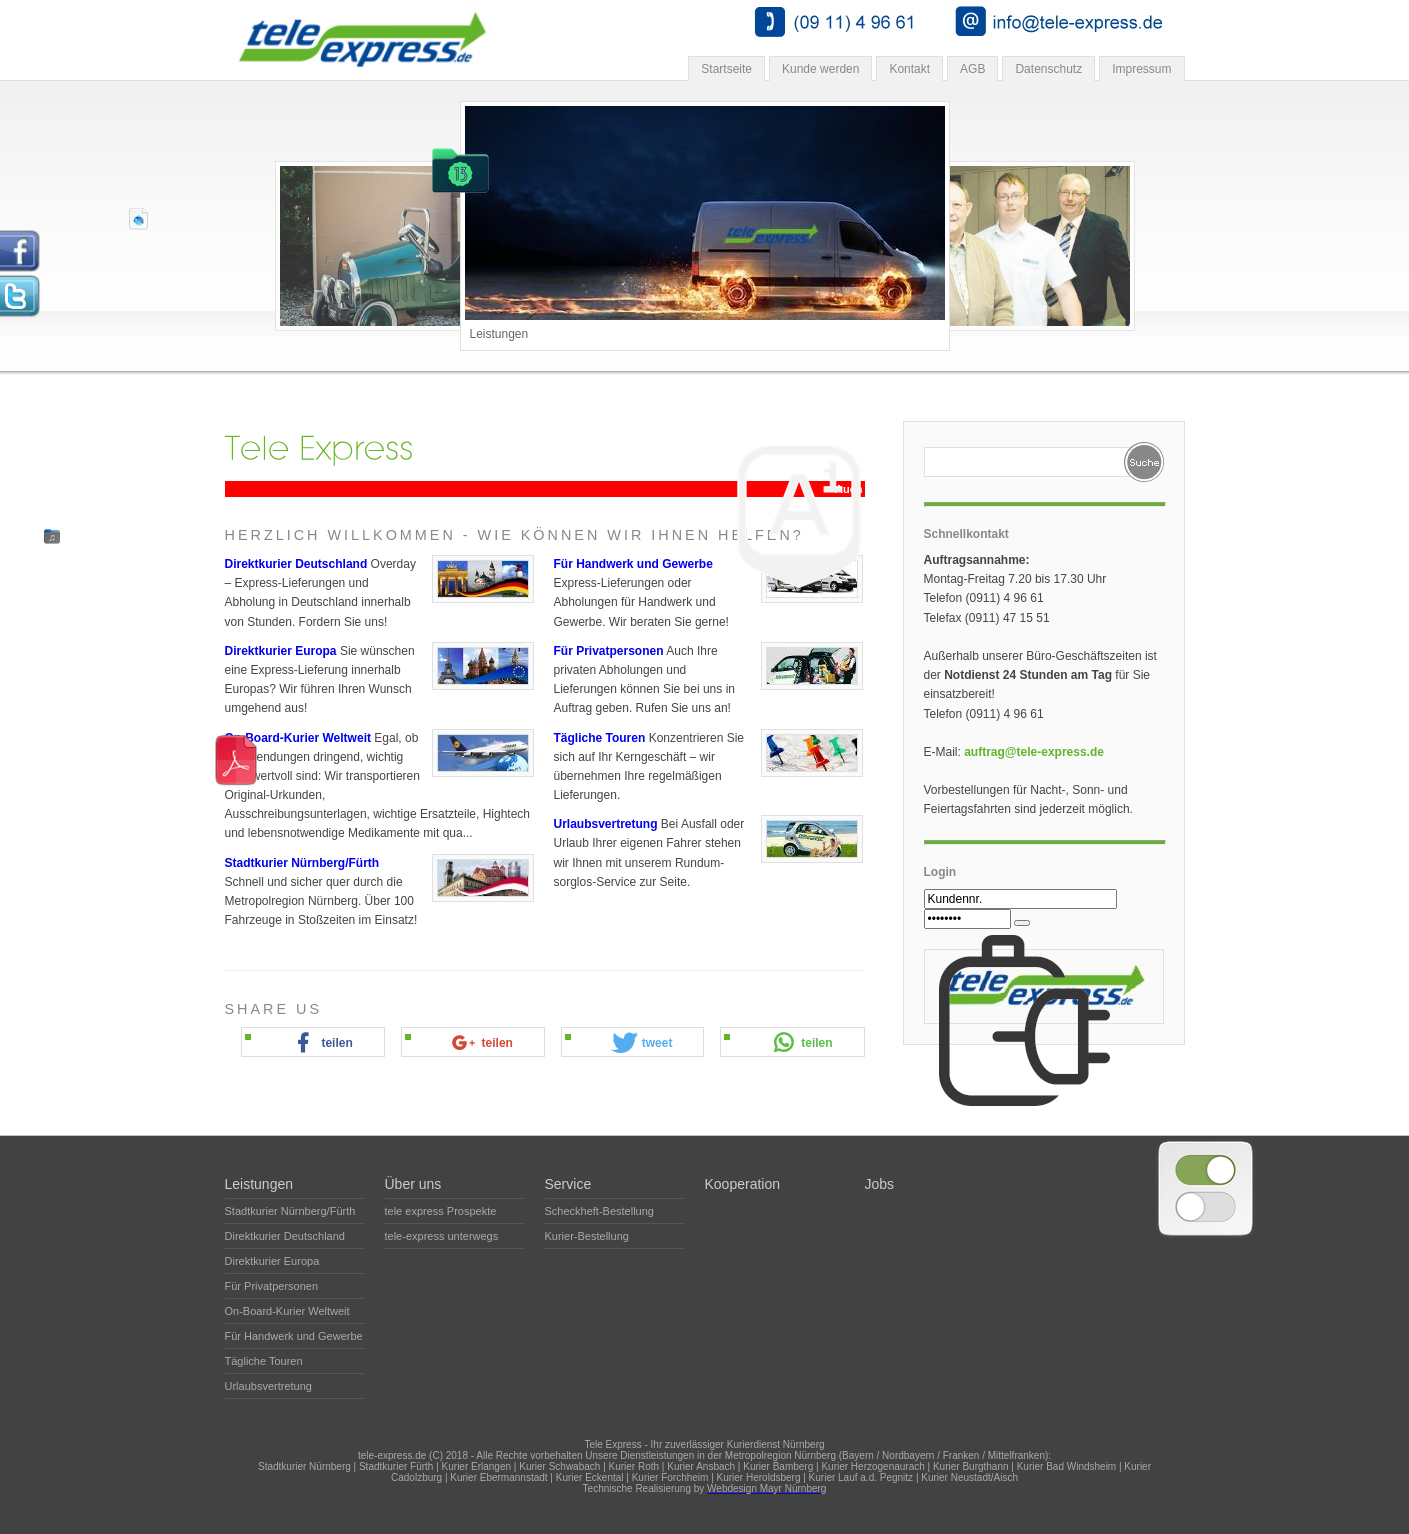 The image size is (1409, 1534). Describe the element at coordinates (236, 760) in the screenshot. I see `open a pdf document` at that location.